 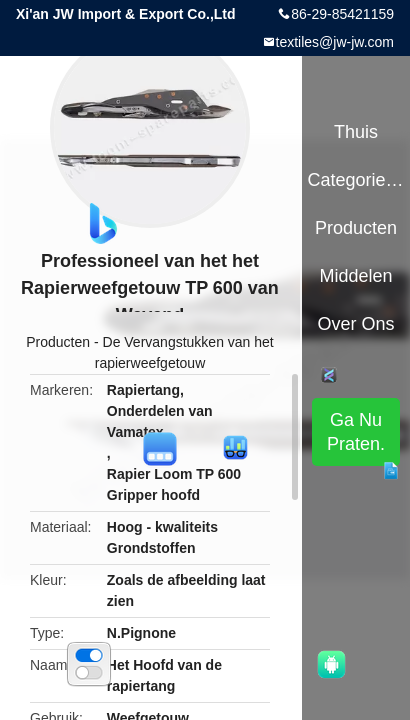 I want to click on apple wallet pass file, so click(x=391, y=471).